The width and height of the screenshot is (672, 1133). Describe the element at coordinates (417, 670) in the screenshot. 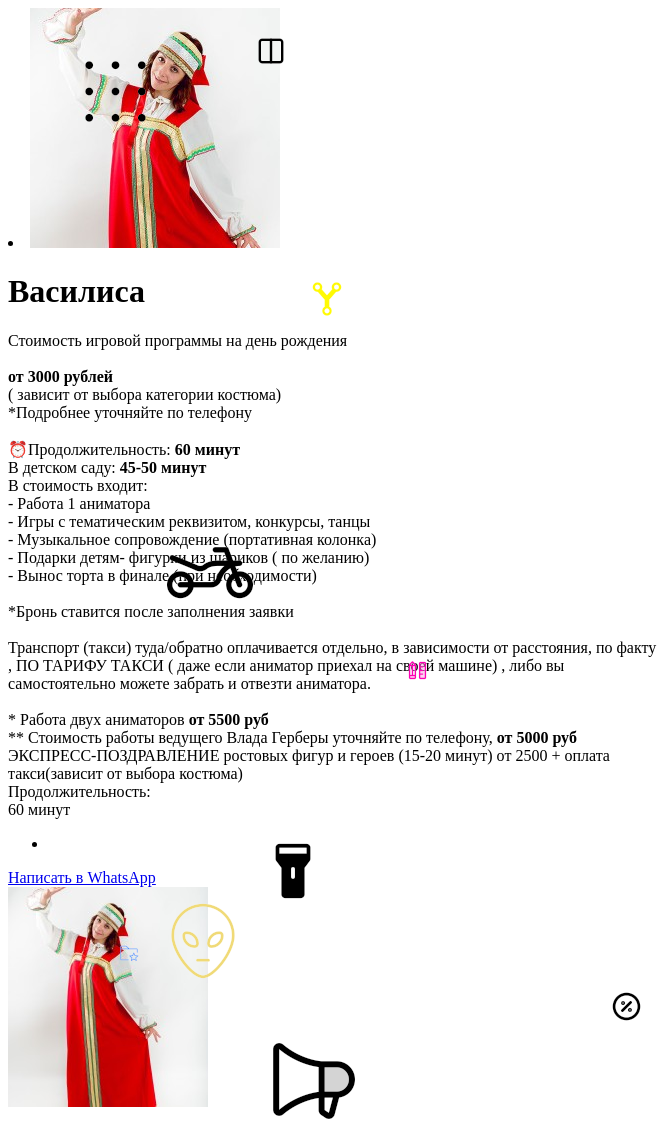

I see `access design or editing tools` at that location.